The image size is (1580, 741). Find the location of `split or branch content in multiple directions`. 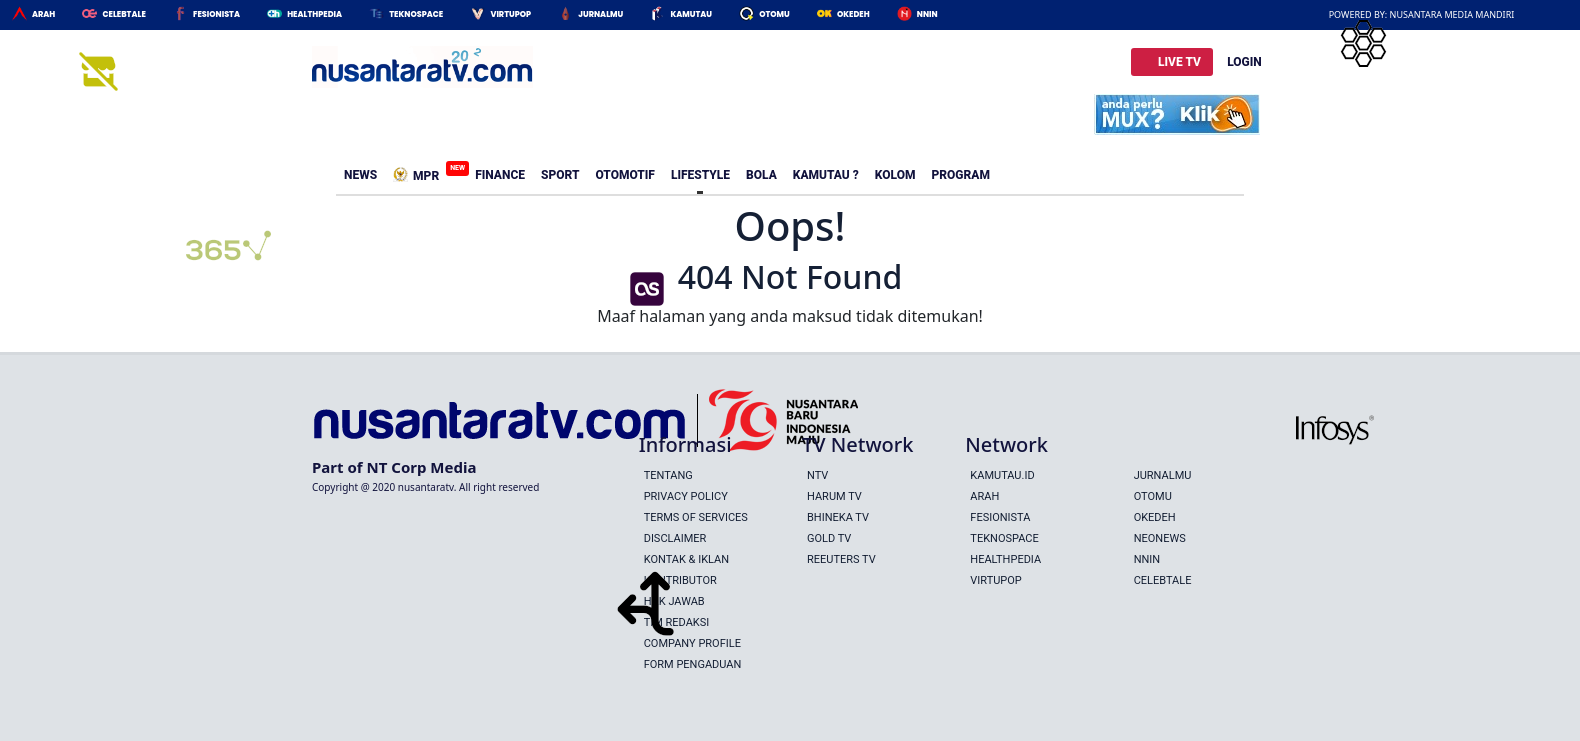

split or branch content in multiple directions is located at coordinates (647, 605).